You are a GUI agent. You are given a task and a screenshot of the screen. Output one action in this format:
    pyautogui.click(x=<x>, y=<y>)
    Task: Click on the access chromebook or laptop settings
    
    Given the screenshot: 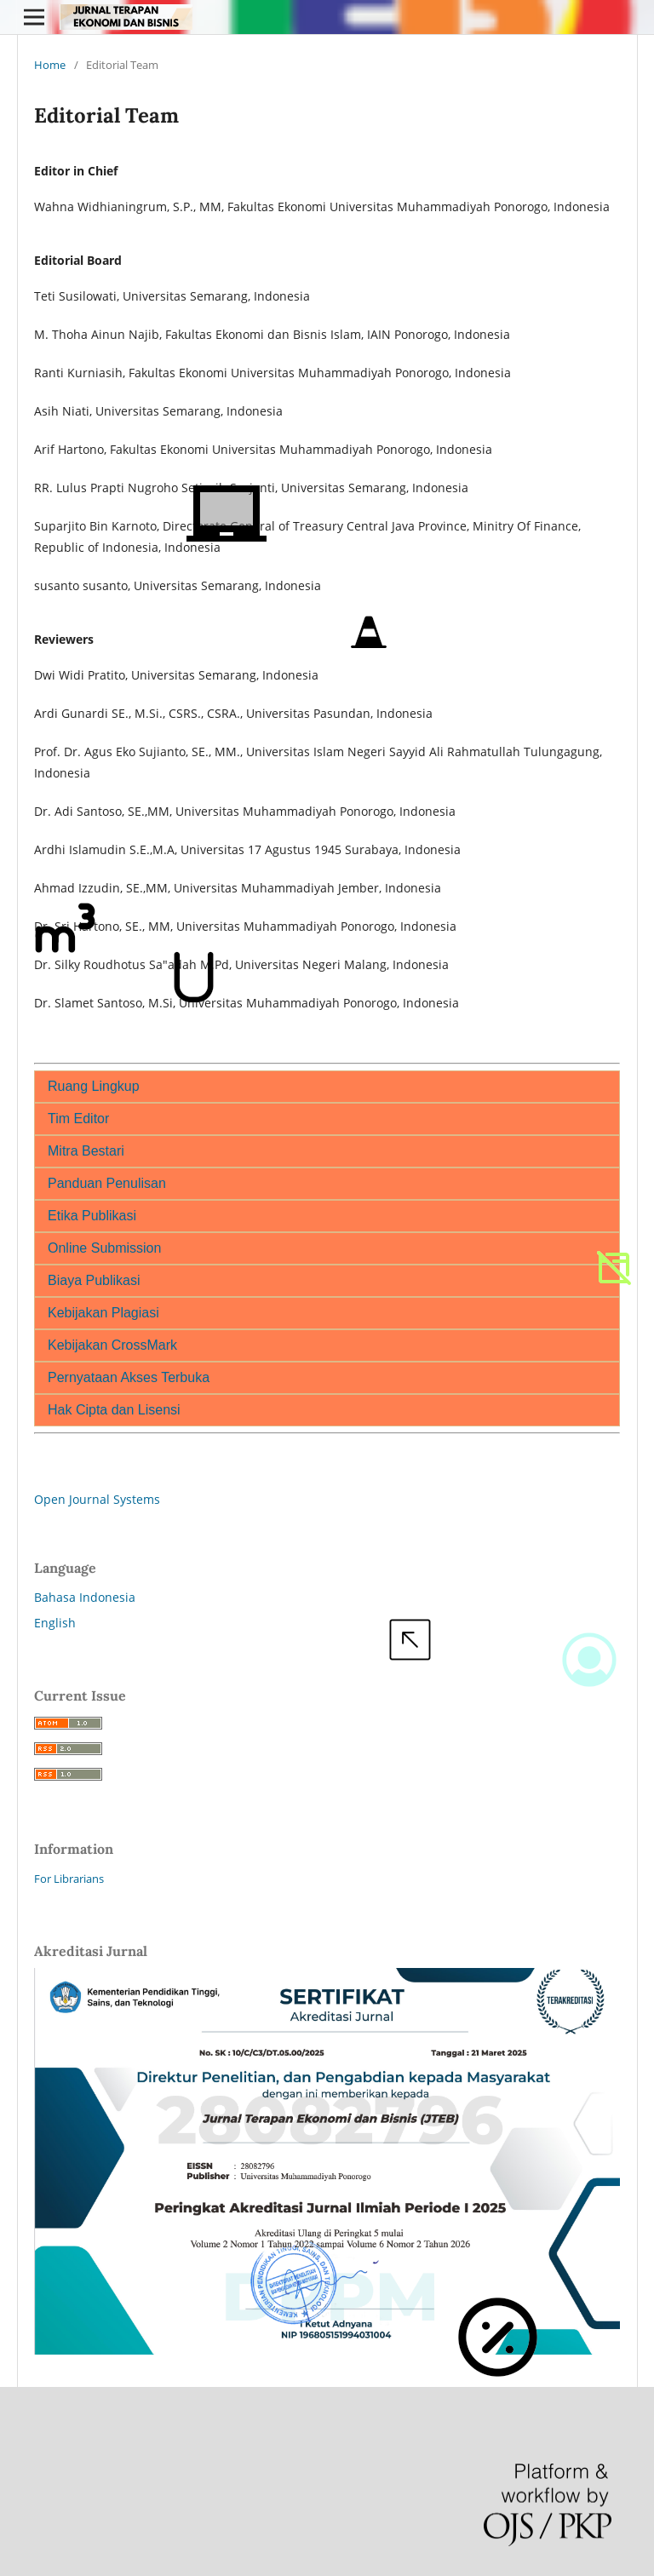 What is the action you would take?
    pyautogui.click(x=227, y=515)
    